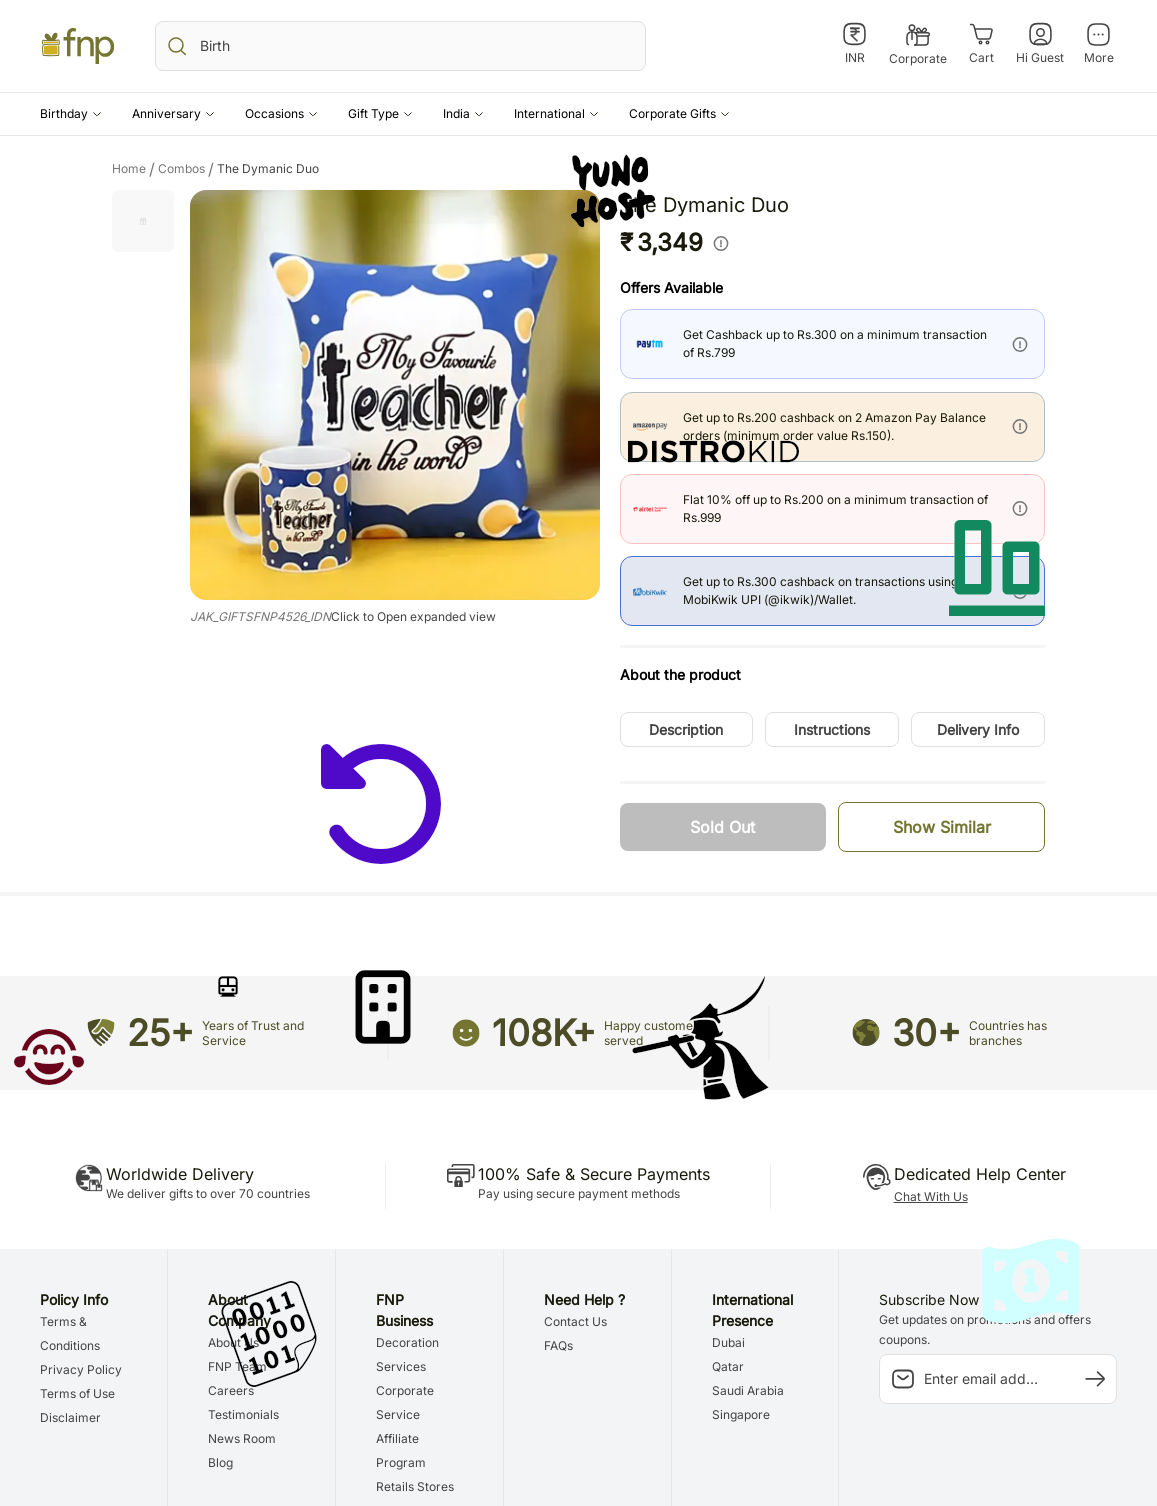 The width and height of the screenshot is (1157, 1506). Describe the element at coordinates (381, 804) in the screenshot. I see `undo the last action` at that location.